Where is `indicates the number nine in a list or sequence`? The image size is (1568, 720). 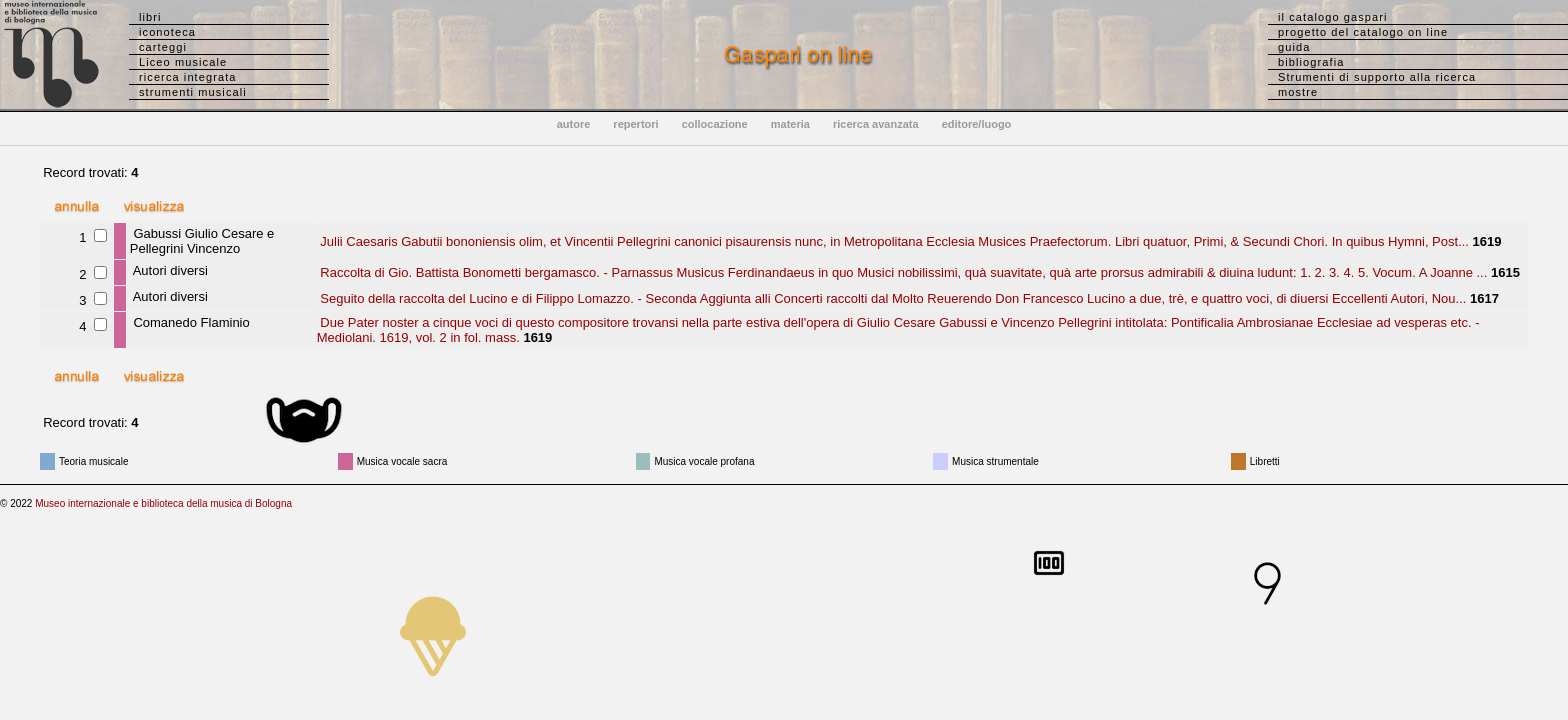 indicates the number nine in a list or sequence is located at coordinates (1267, 583).